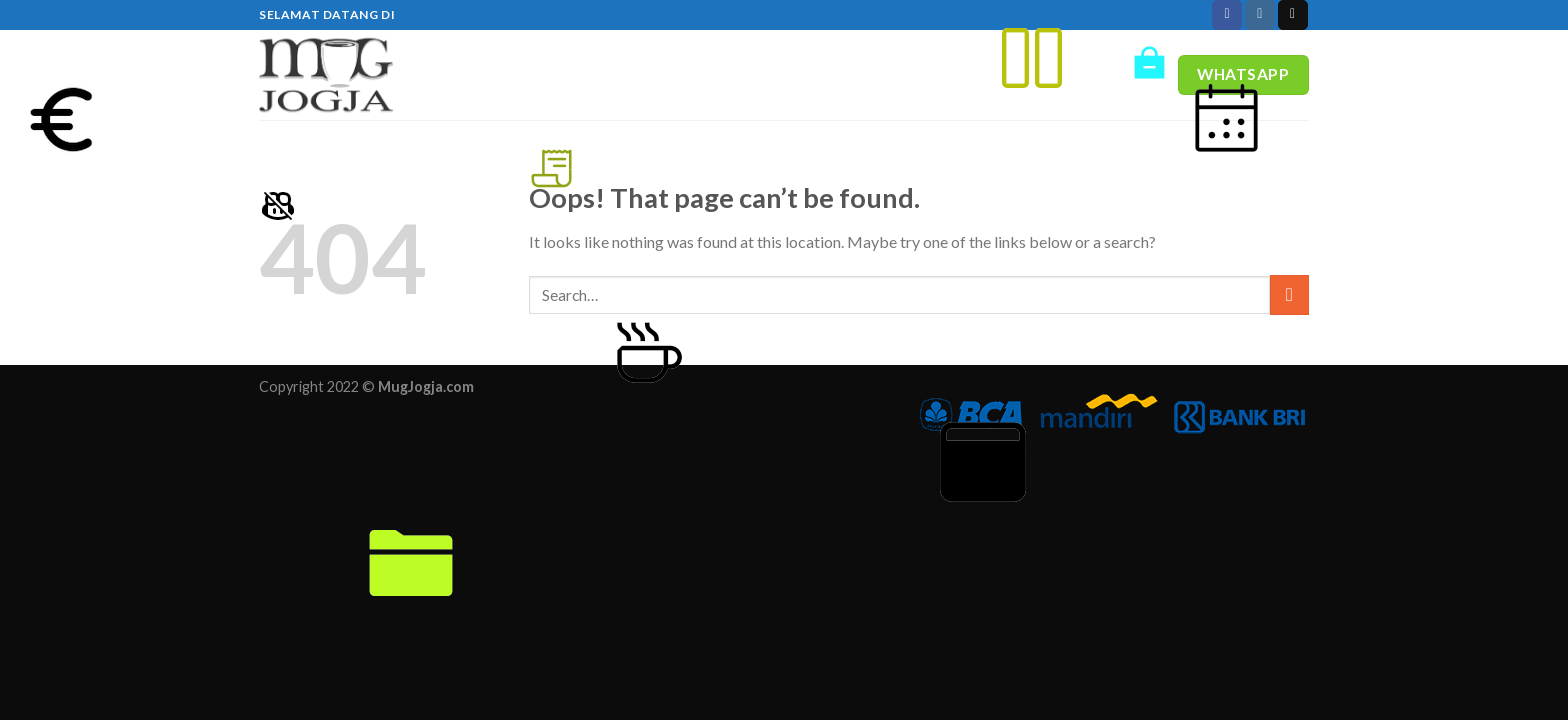 The width and height of the screenshot is (1568, 720). I want to click on view calendar events, so click(1226, 120).